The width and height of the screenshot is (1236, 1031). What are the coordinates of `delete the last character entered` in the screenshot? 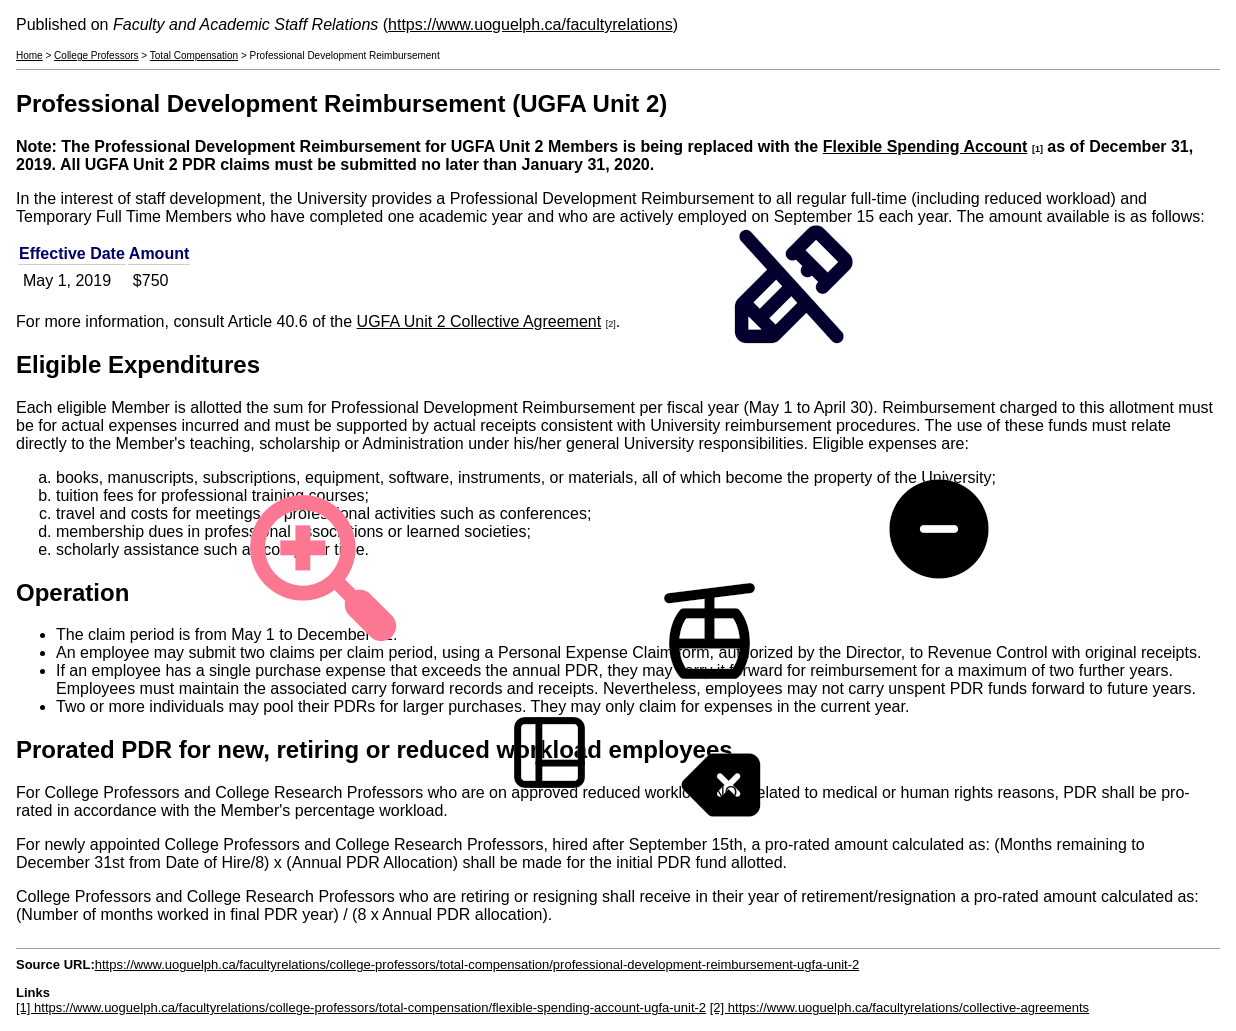 It's located at (720, 785).